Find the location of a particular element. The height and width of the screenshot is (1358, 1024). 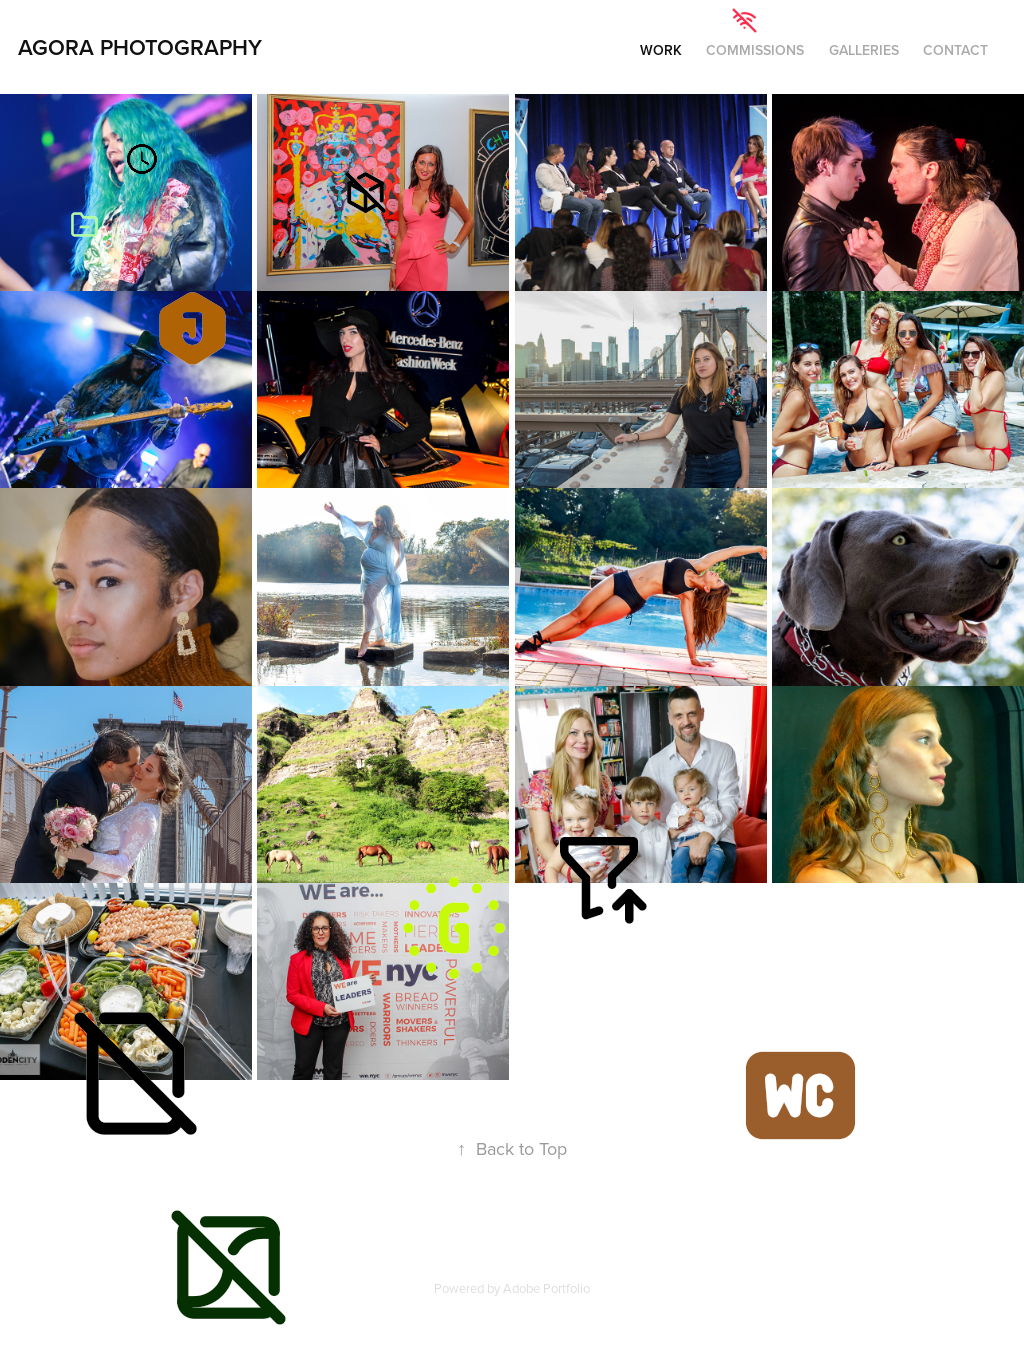

sort filtered results in ascending order is located at coordinates (599, 876).